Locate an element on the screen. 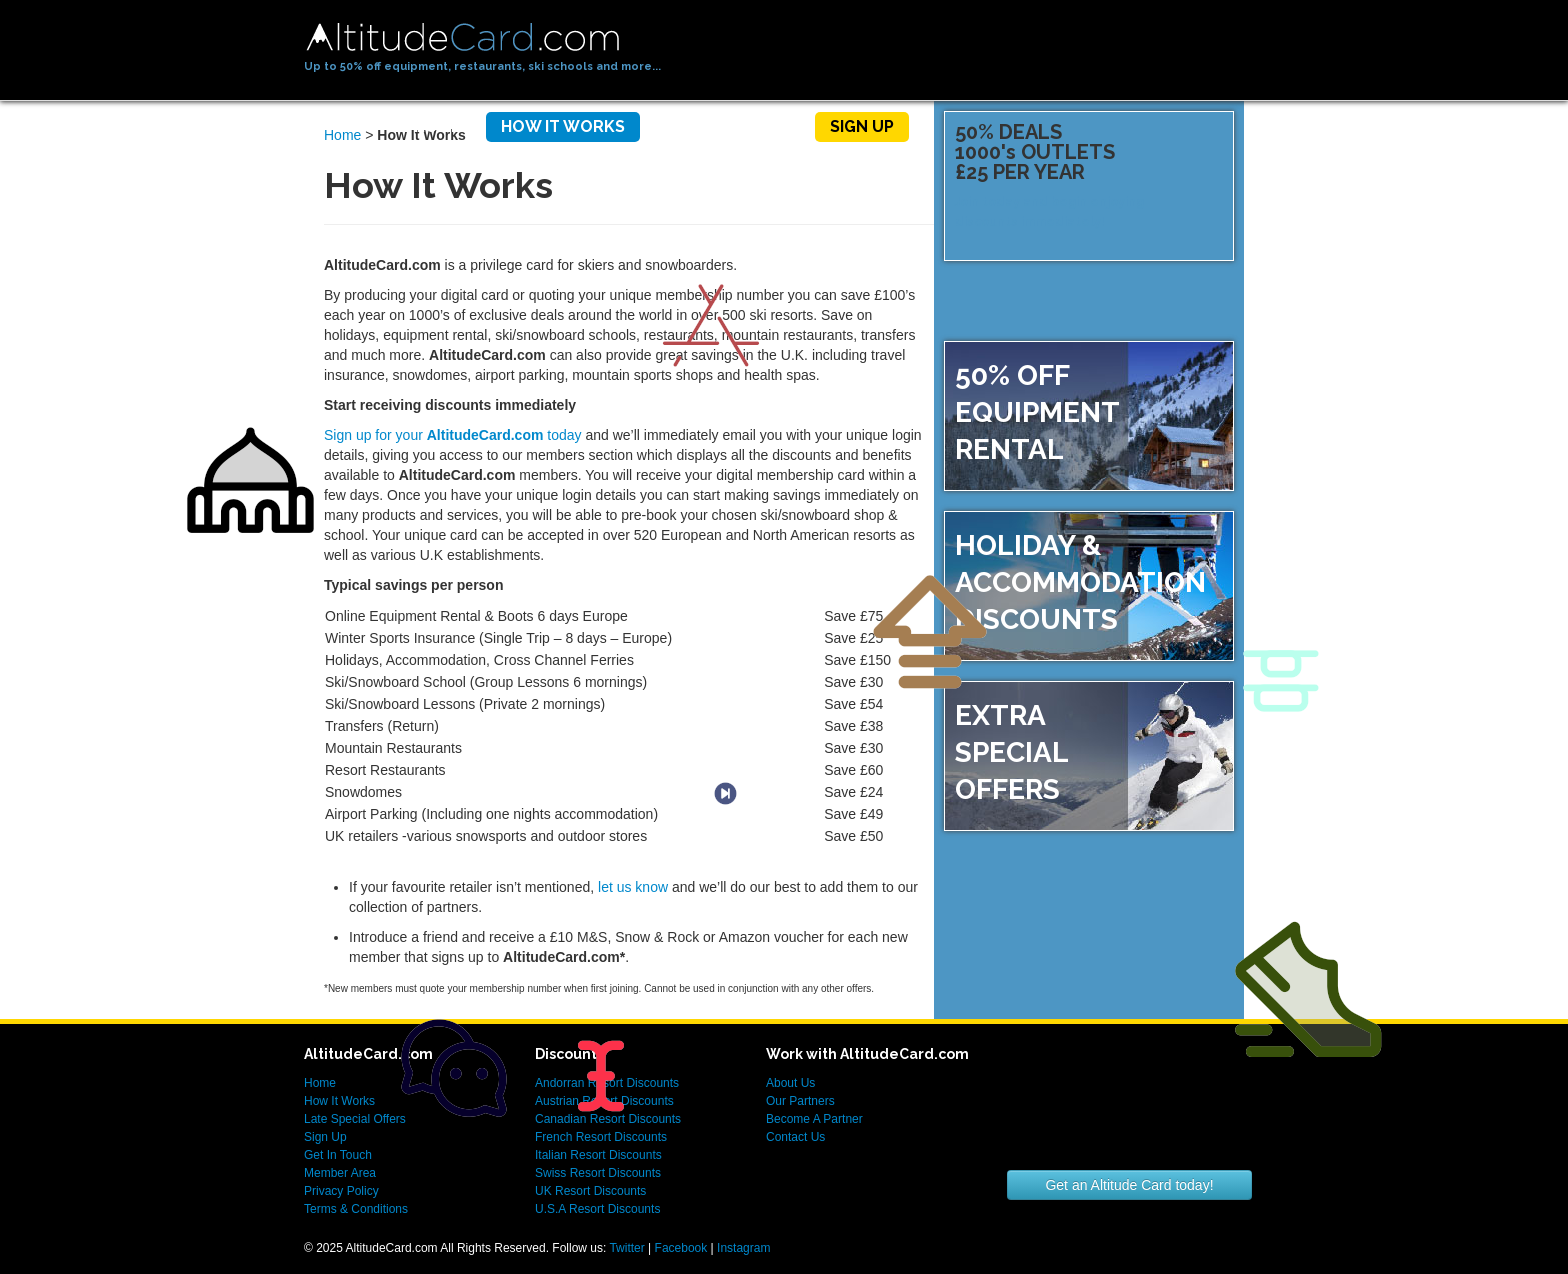 The height and width of the screenshot is (1274, 1568). upload multiple files is located at coordinates (930, 636).